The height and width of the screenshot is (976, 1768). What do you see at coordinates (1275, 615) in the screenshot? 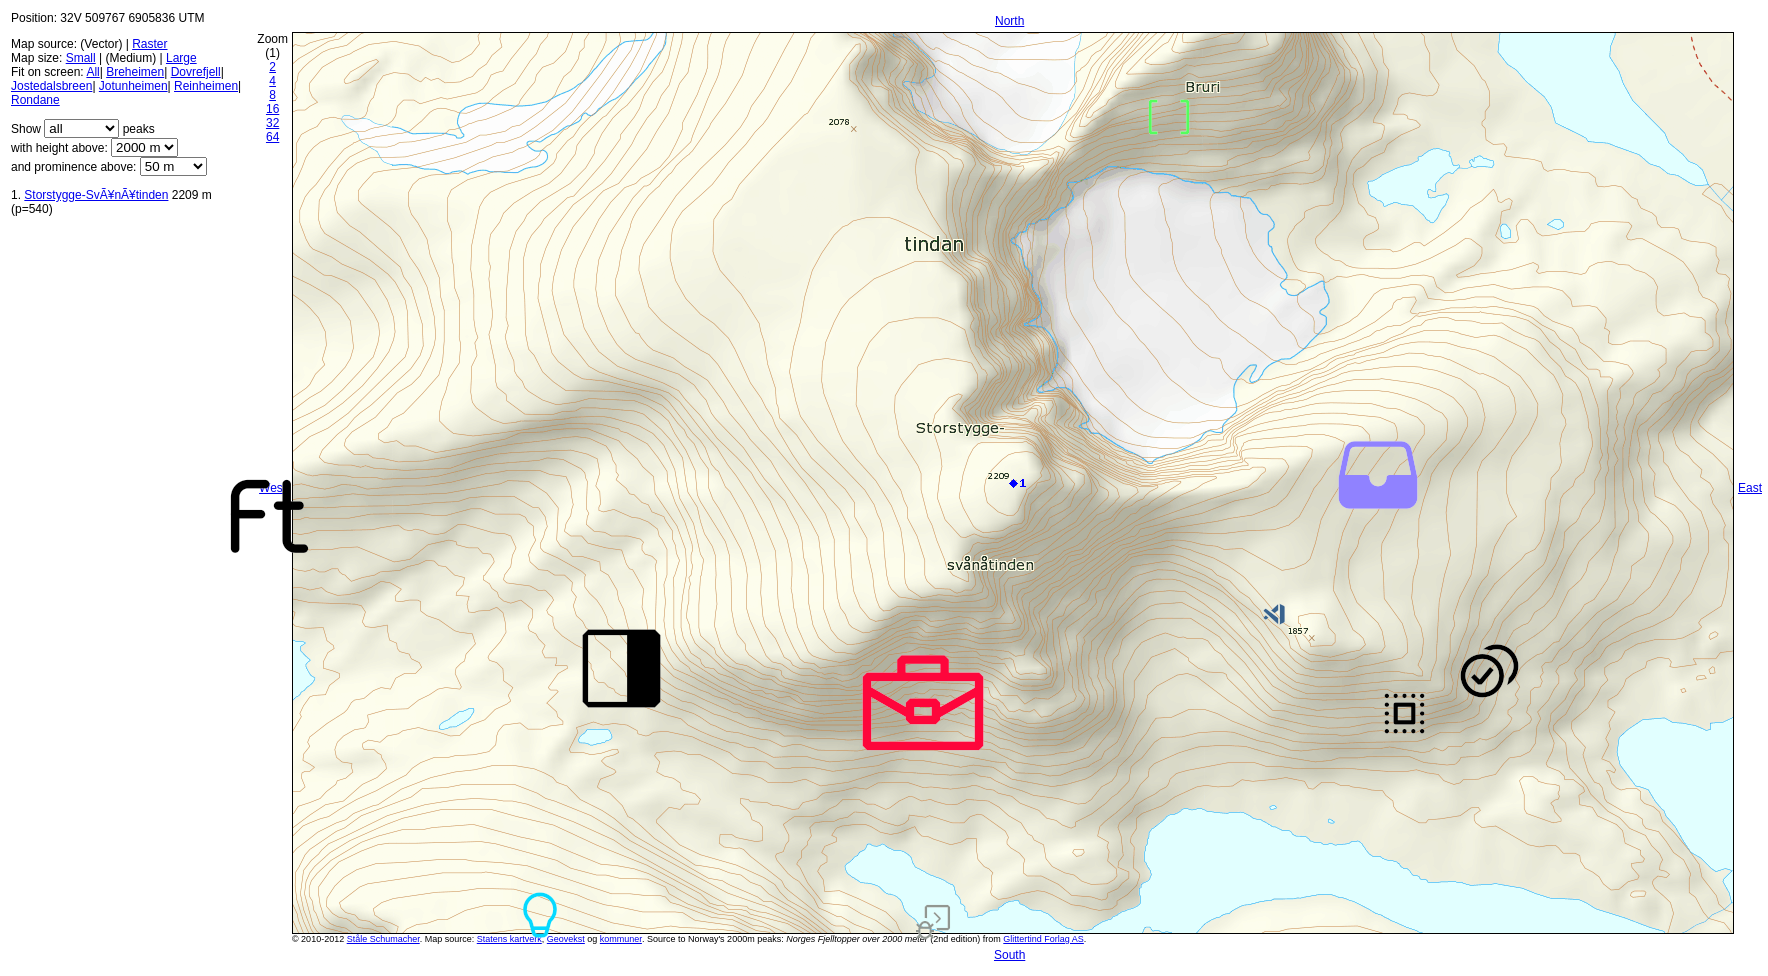
I see `open visual studio code insiders` at bounding box center [1275, 615].